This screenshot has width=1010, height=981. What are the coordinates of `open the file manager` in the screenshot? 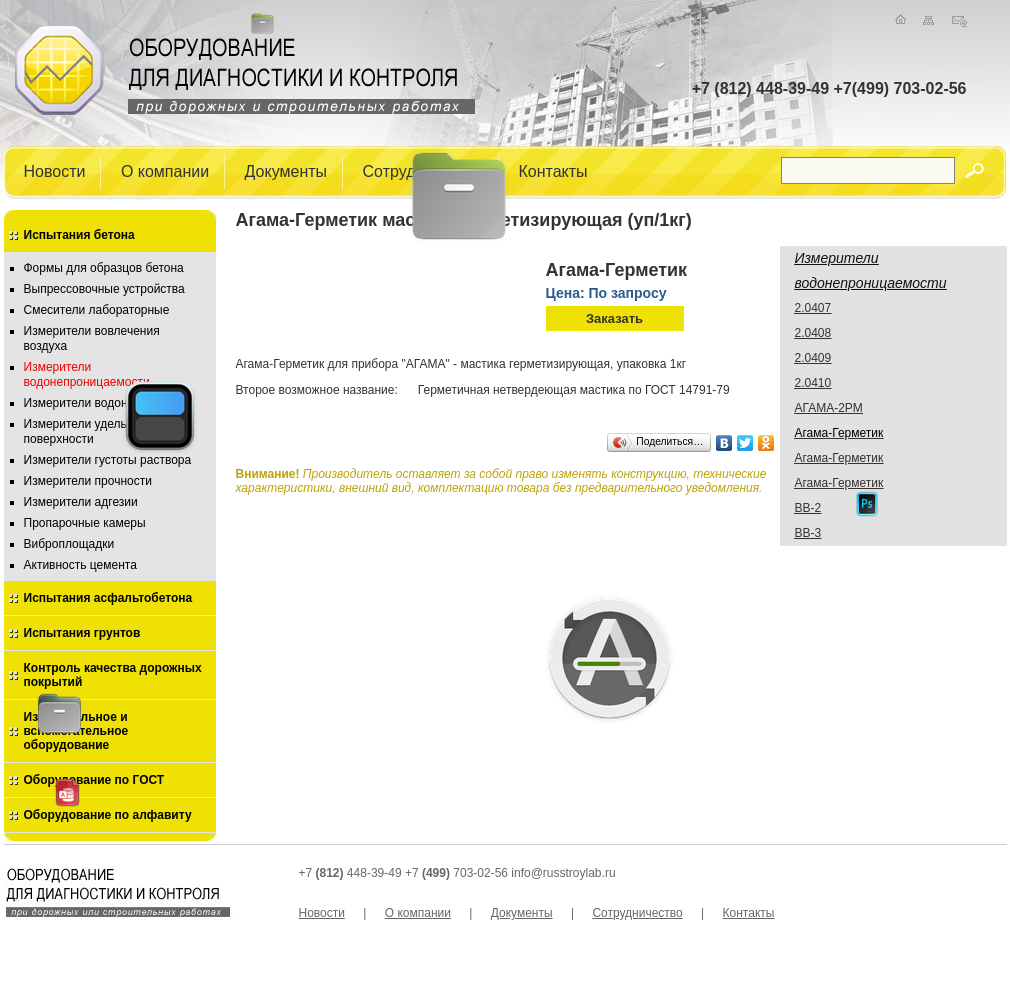 It's located at (59, 713).